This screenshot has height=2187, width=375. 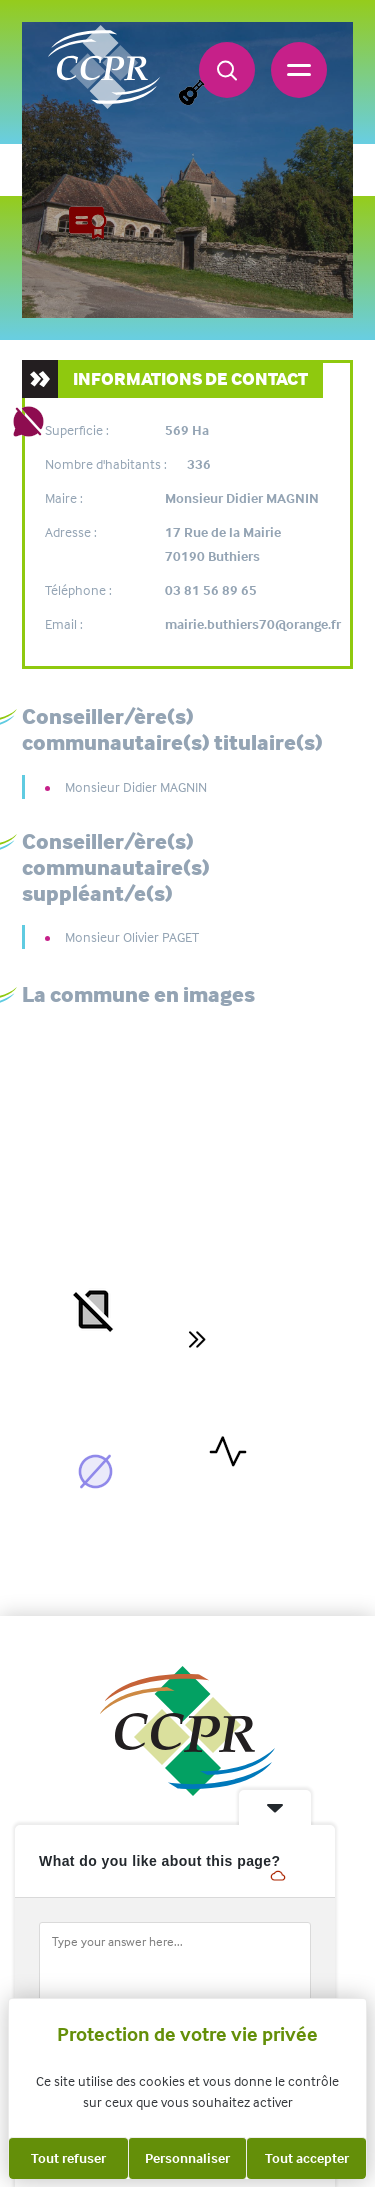 What do you see at coordinates (28, 421) in the screenshot?
I see `mute or disable chat notifications` at bounding box center [28, 421].